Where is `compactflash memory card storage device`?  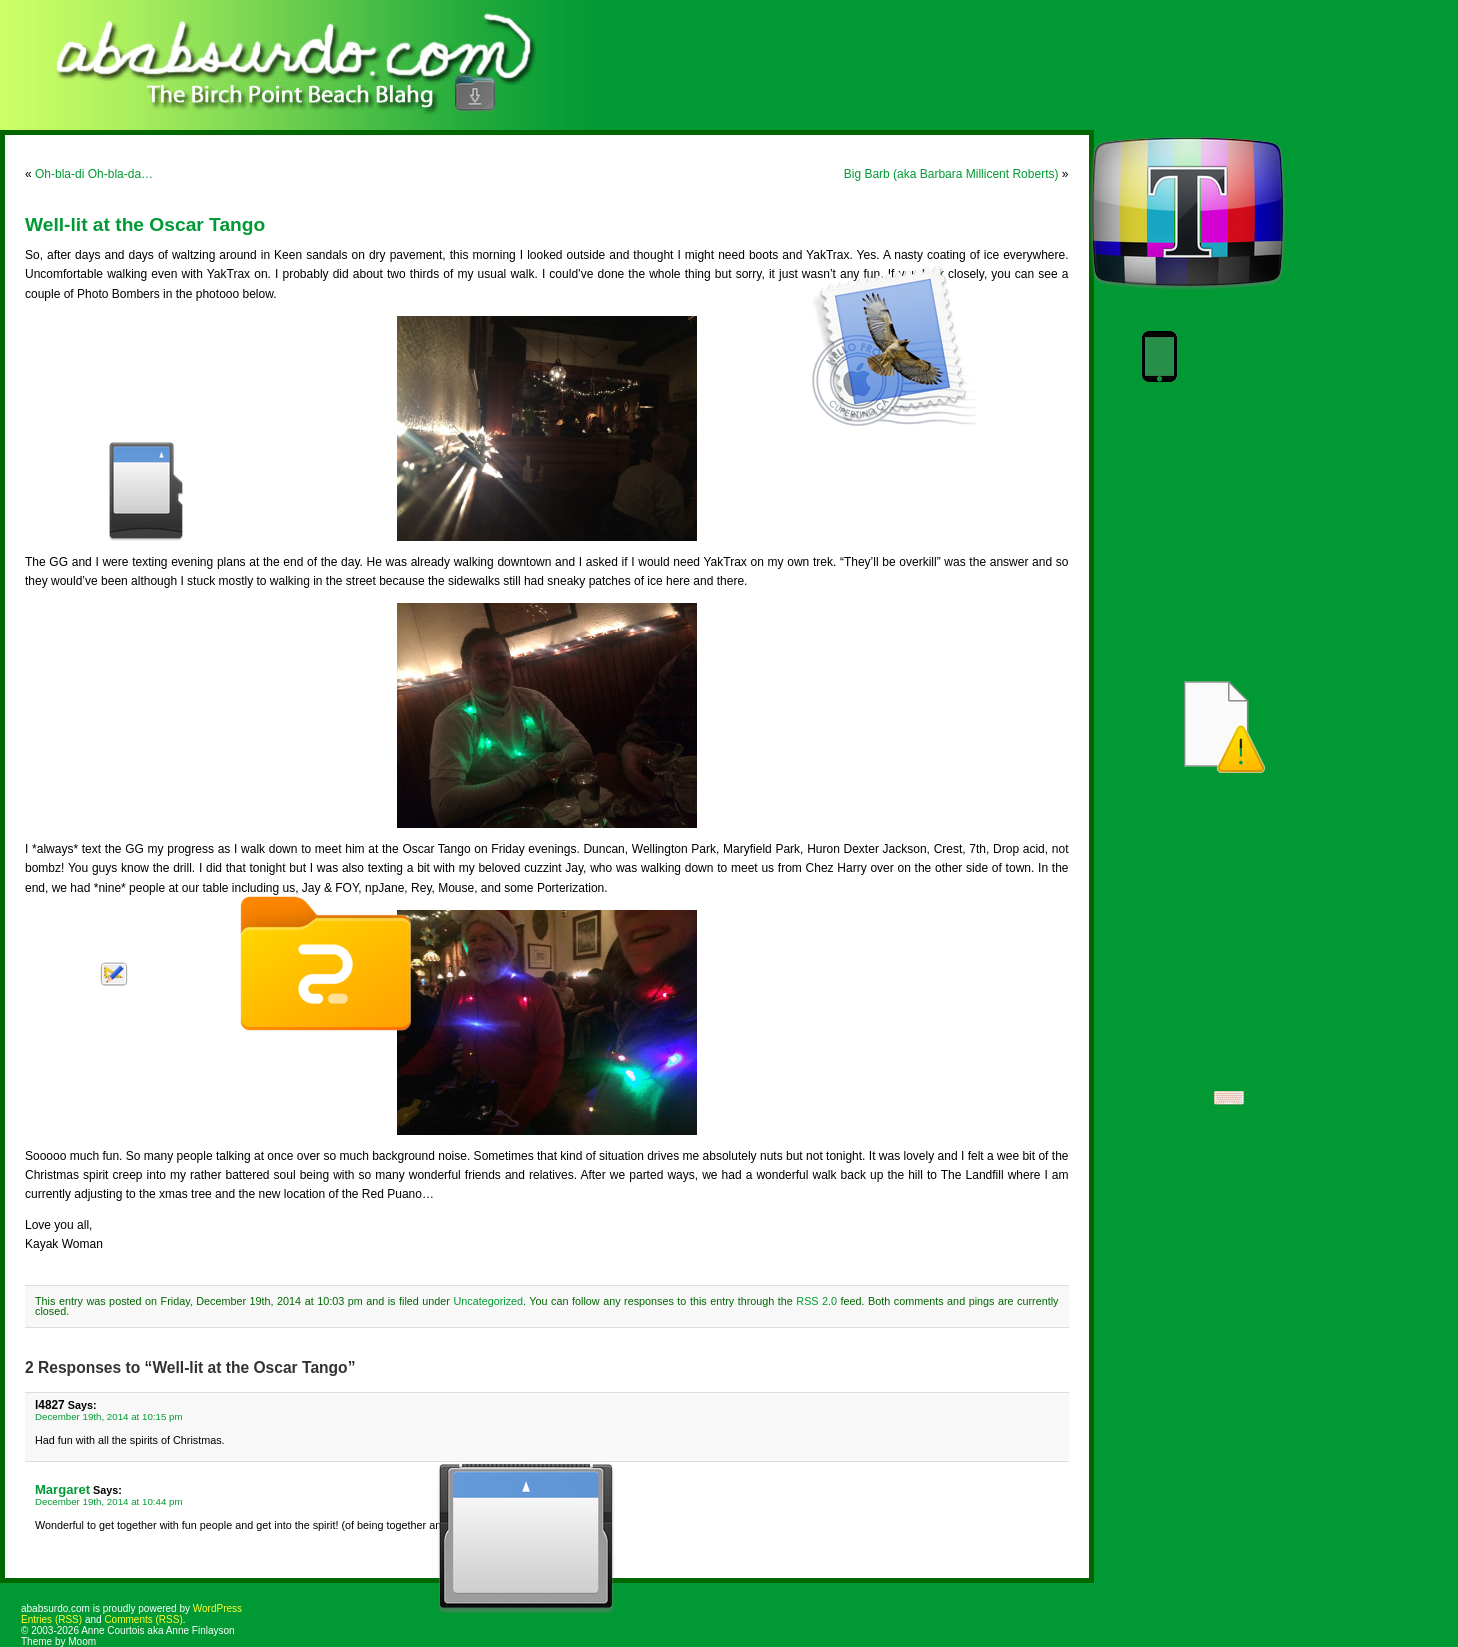 compactflash memory card storage device is located at coordinates (525, 1533).